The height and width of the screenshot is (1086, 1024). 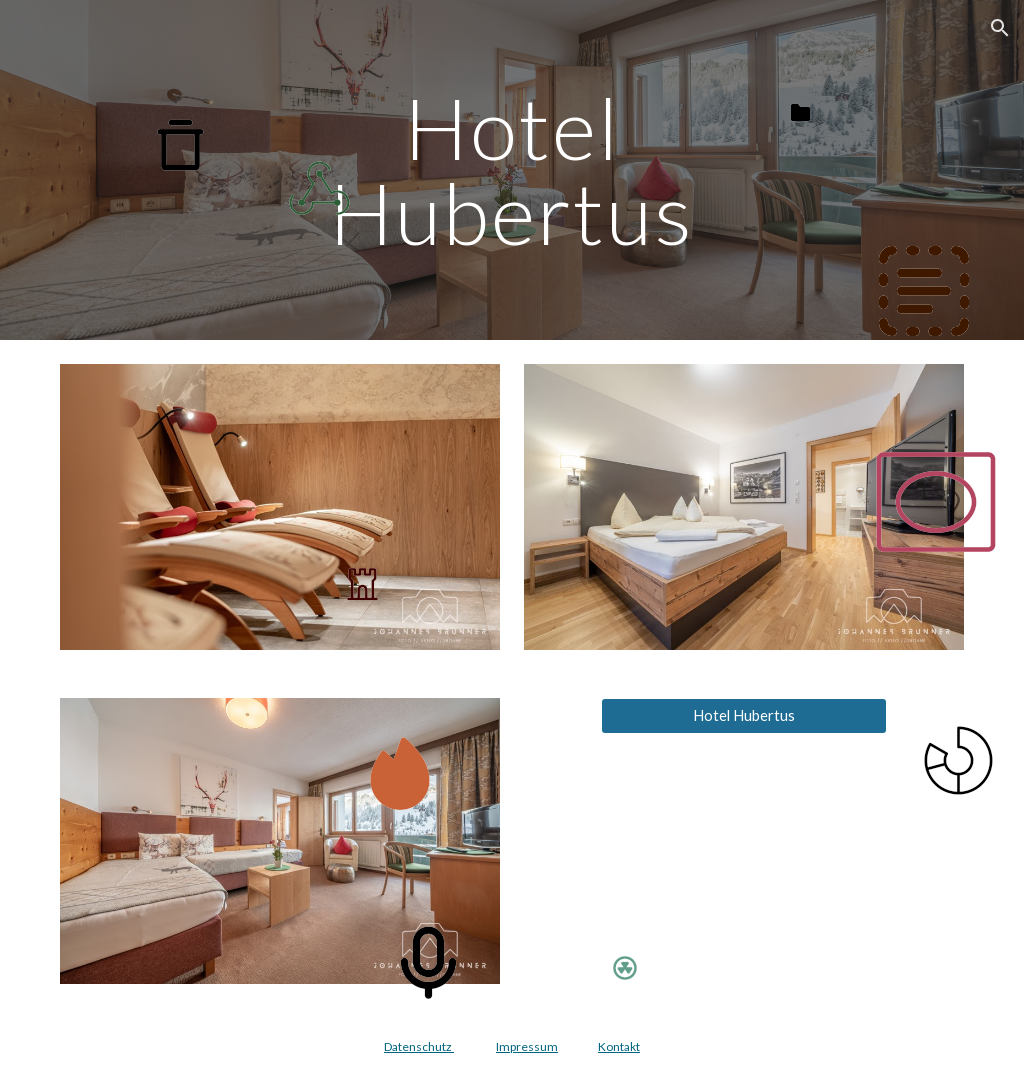 I want to click on indicates trending or hot content, so click(x=400, y=775).